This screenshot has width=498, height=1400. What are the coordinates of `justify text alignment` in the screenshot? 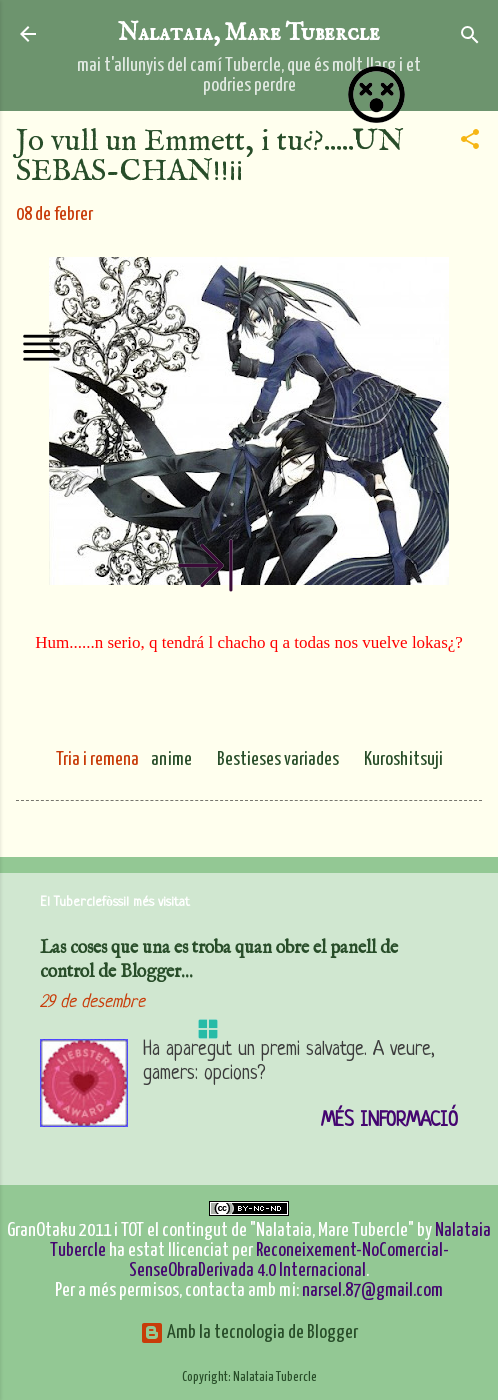 It's located at (41, 348).